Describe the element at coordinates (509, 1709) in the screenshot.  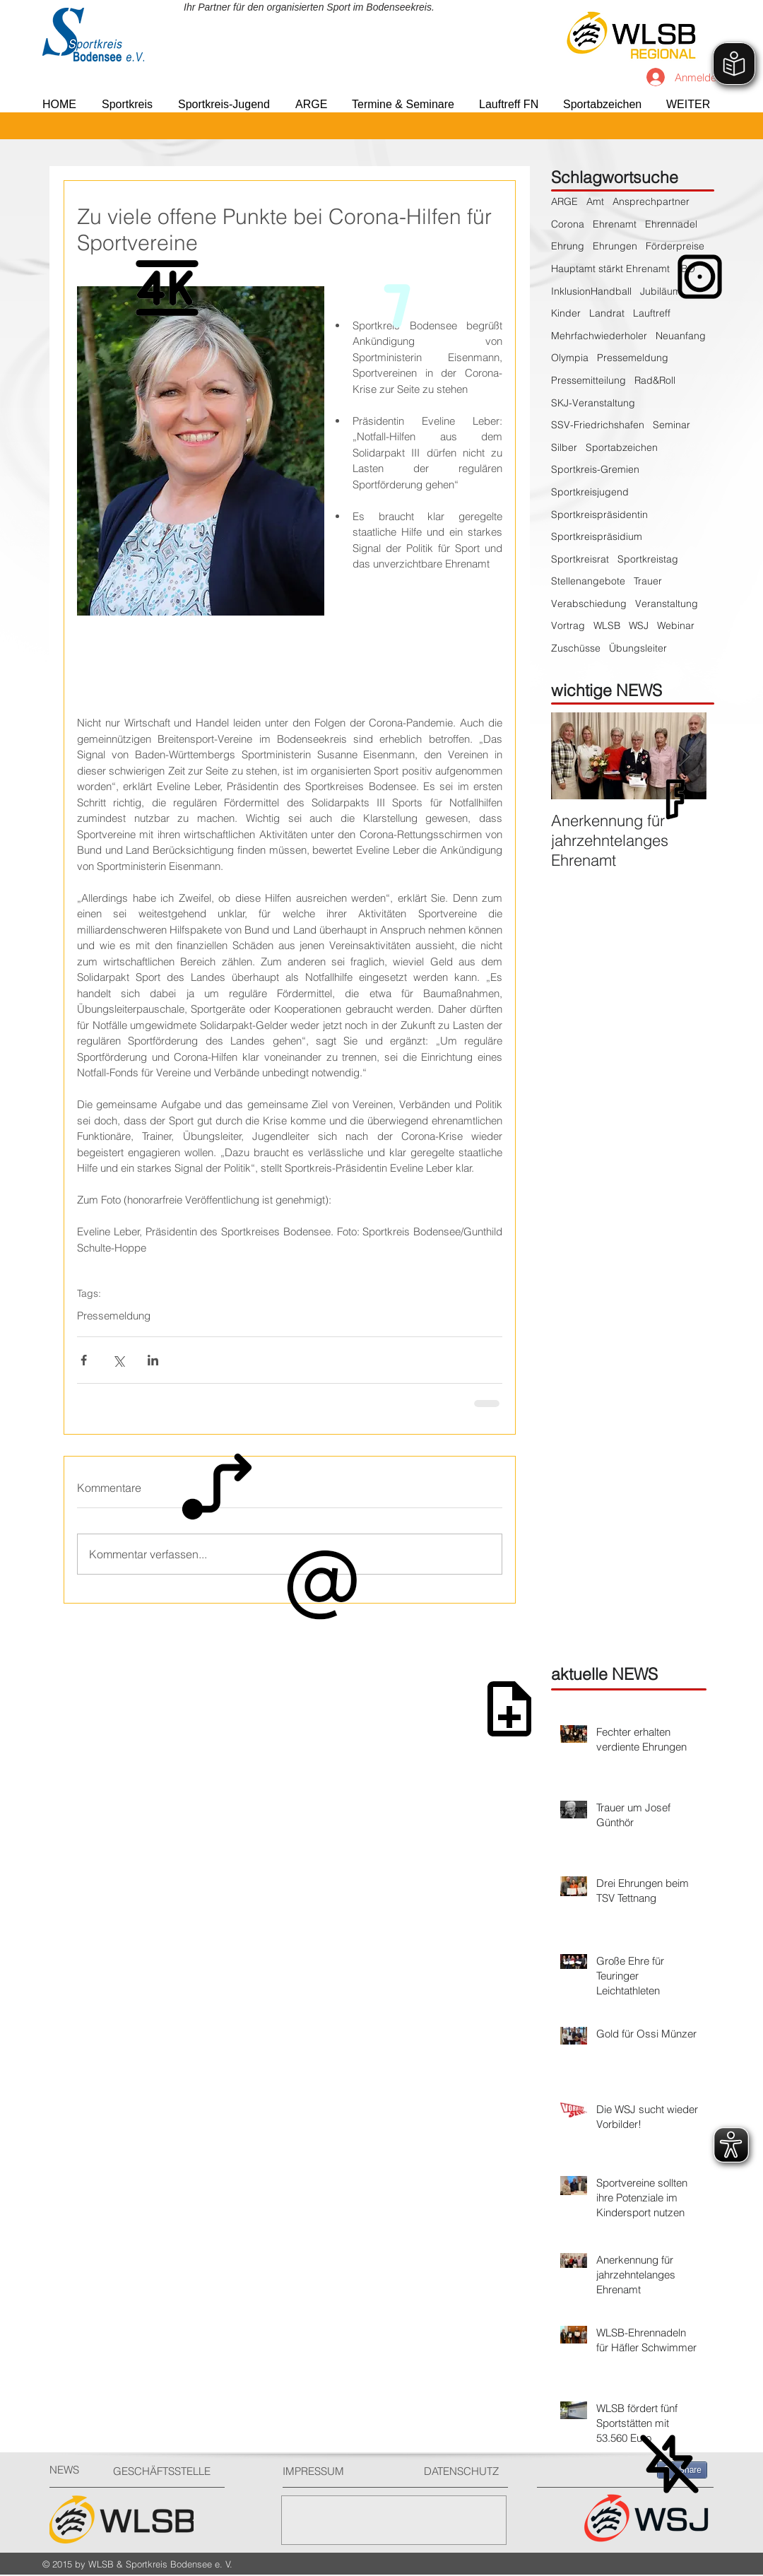
I see `create a new note or document` at that location.